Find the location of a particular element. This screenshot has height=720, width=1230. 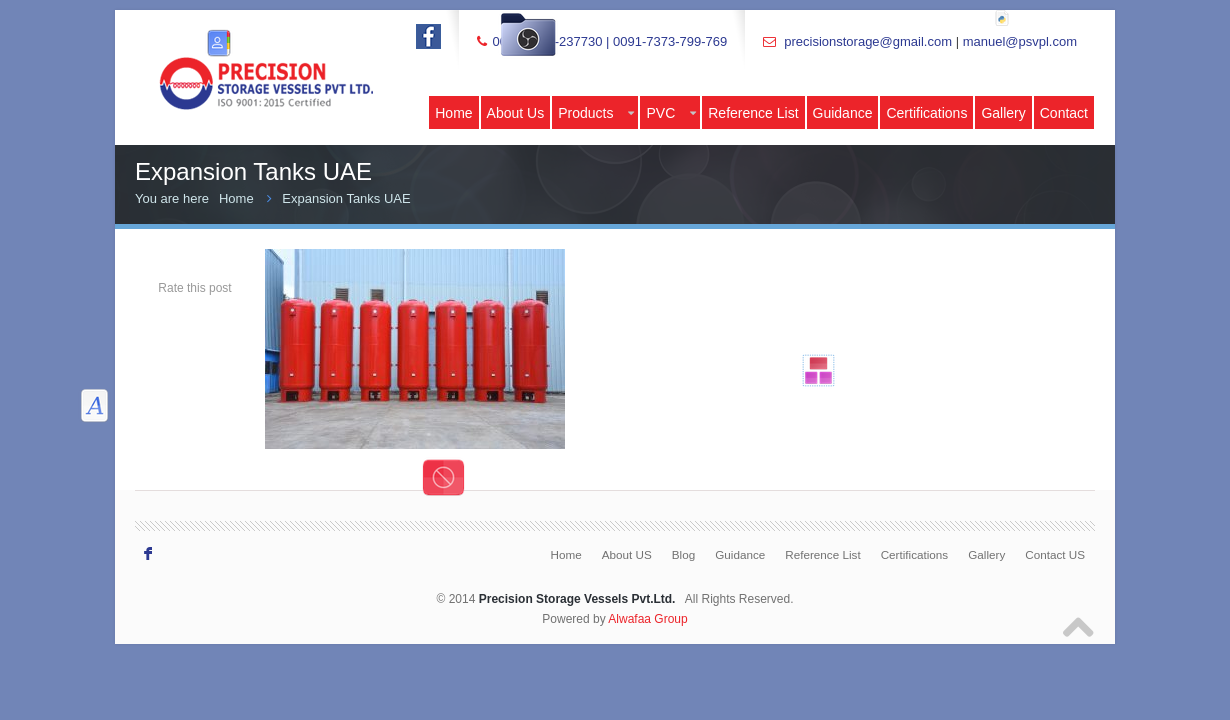

open OBS Studio project files folder is located at coordinates (528, 36).